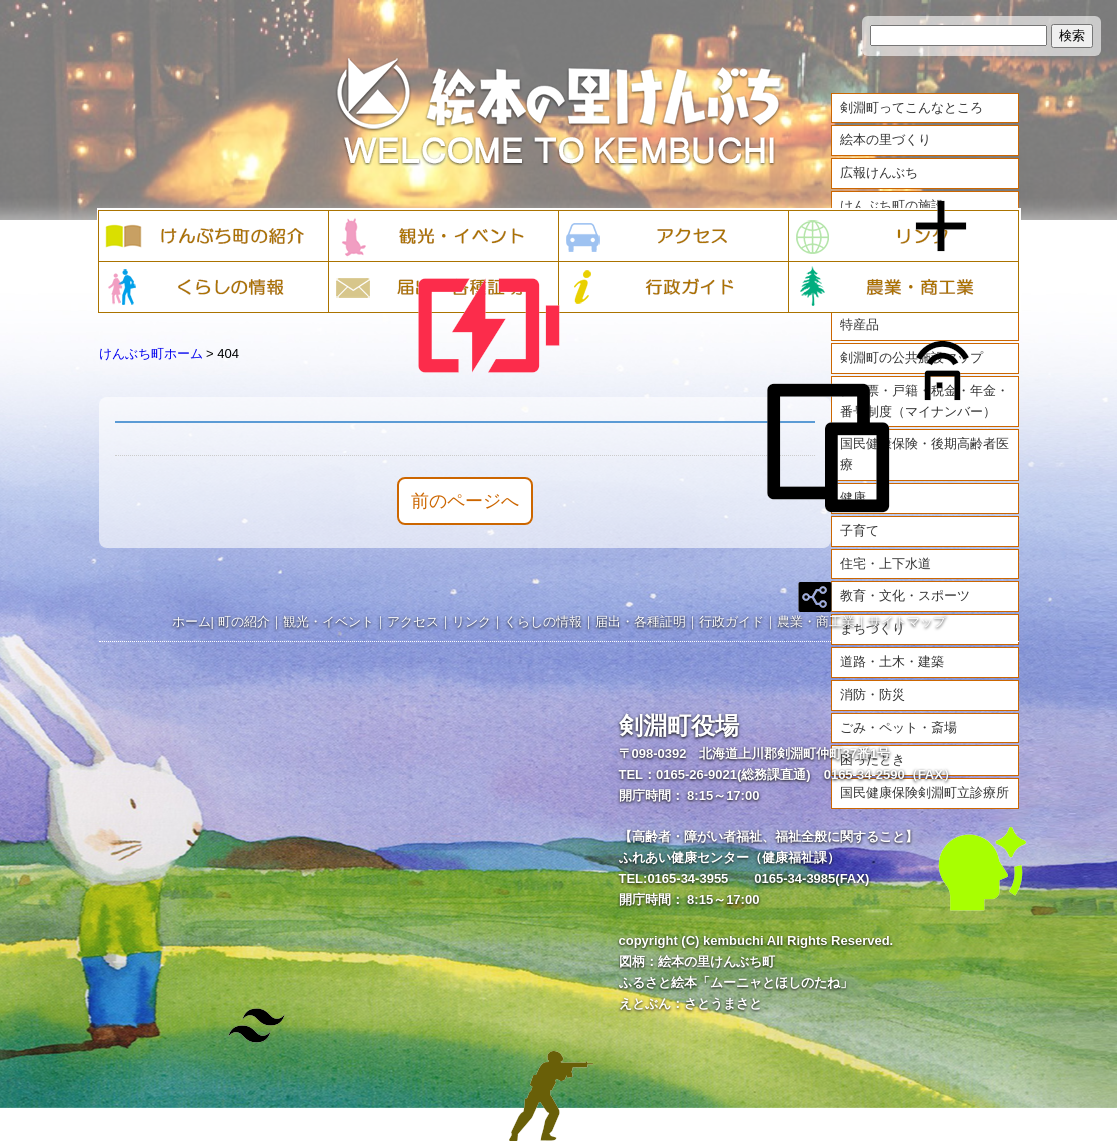 This screenshot has width=1117, height=1145. I want to click on add a new item, so click(941, 226).